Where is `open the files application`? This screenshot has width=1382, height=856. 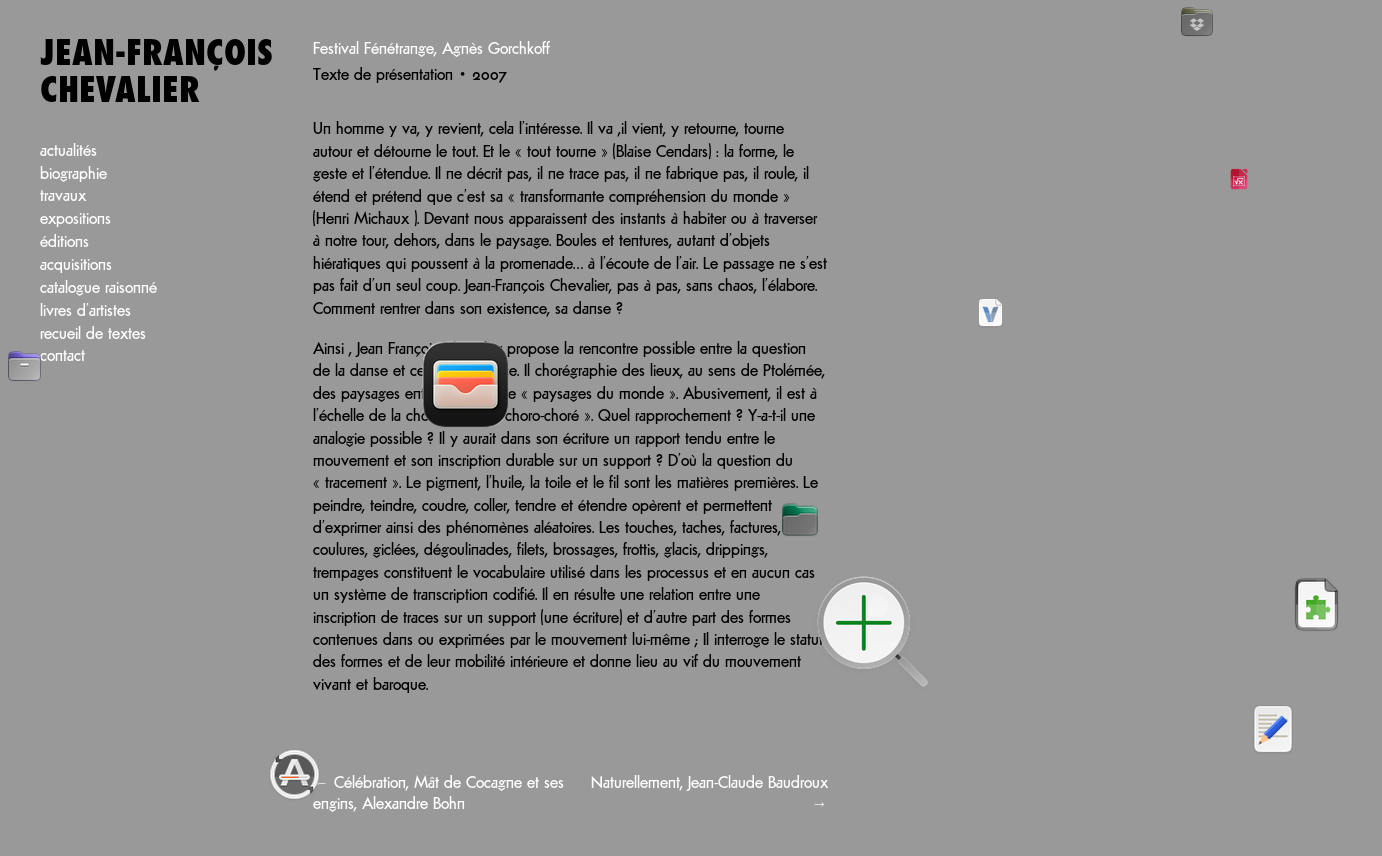
open the files application is located at coordinates (24, 365).